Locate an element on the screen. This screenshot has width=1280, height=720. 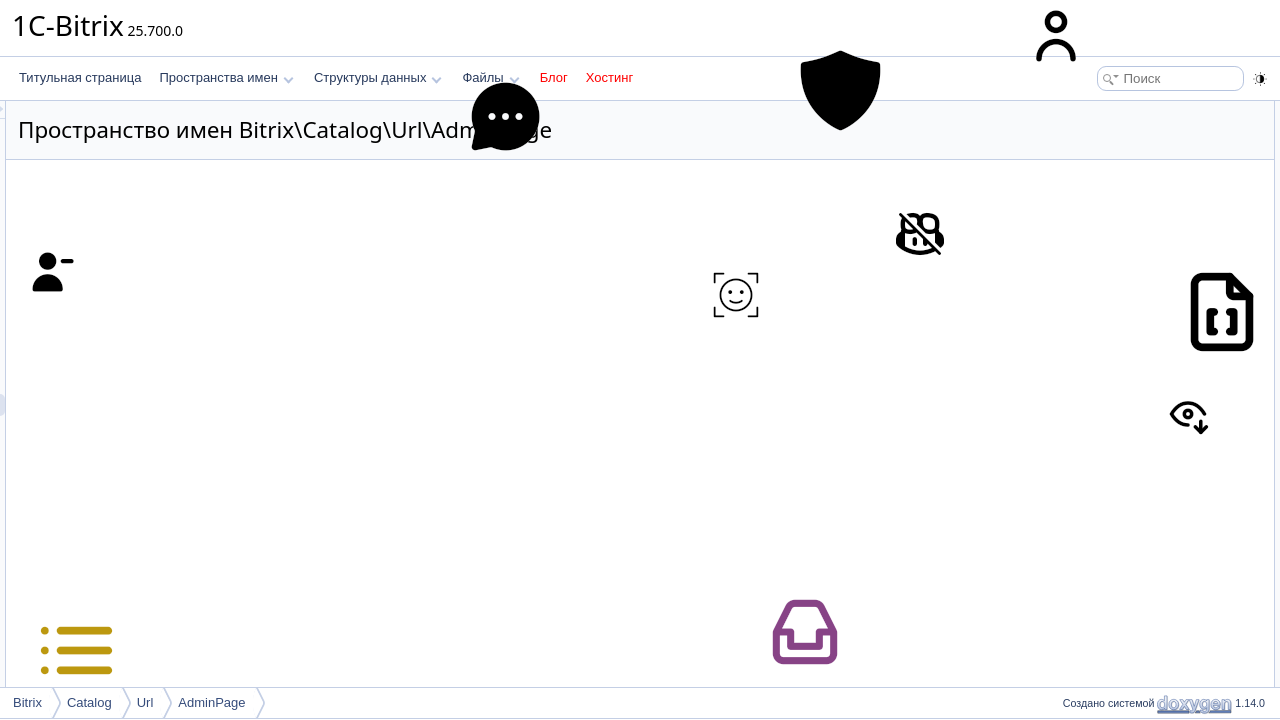
view your inbox is located at coordinates (805, 632).